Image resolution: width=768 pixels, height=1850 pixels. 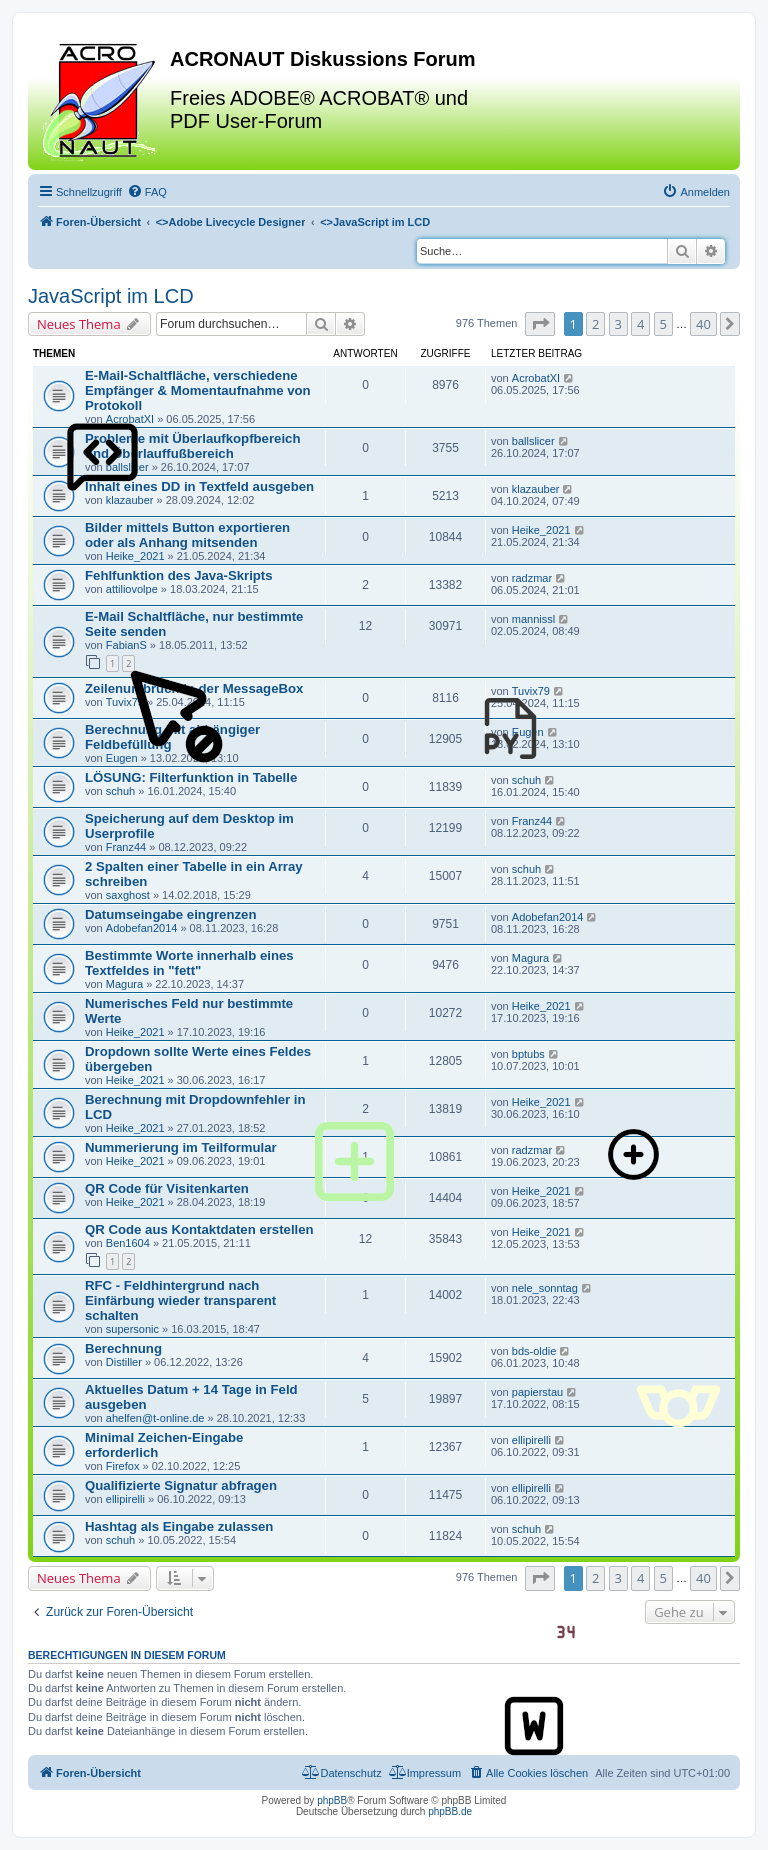 What do you see at coordinates (633, 1154) in the screenshot?
I see `add a new item` at bounding box center [633, 1154].